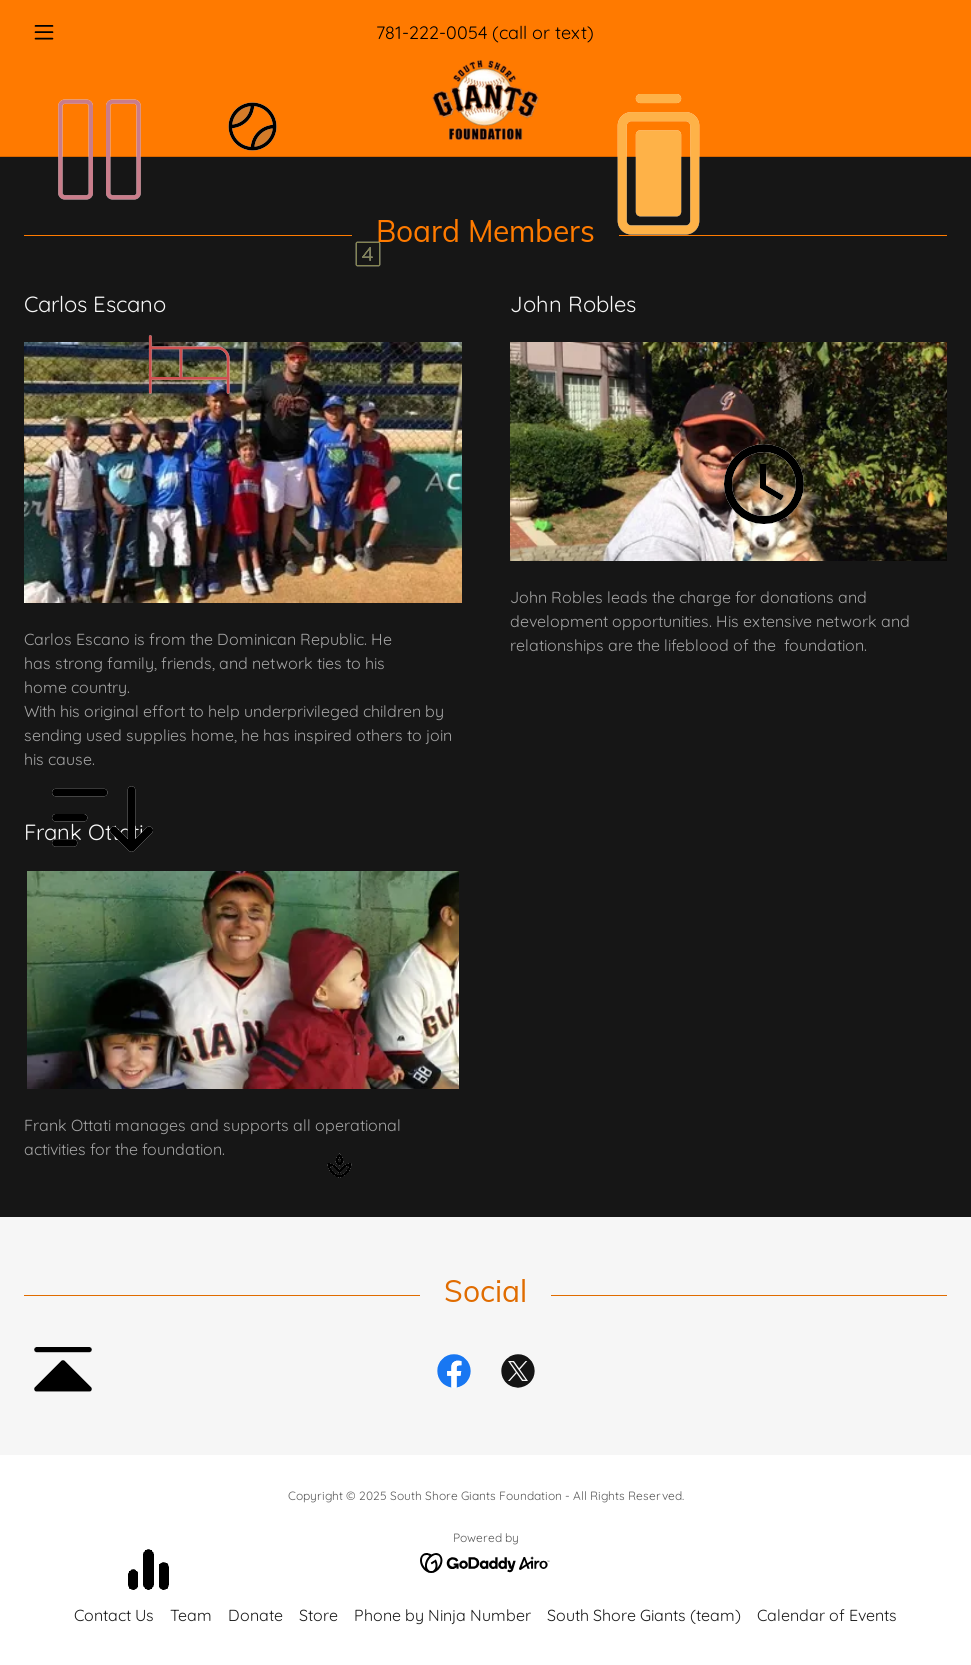 The height and width of the screenshot is (1665, 971). Describe the element at coordinates (63, 1368) in the screenshot. I see `collapse to top or minimize panel` at that location.